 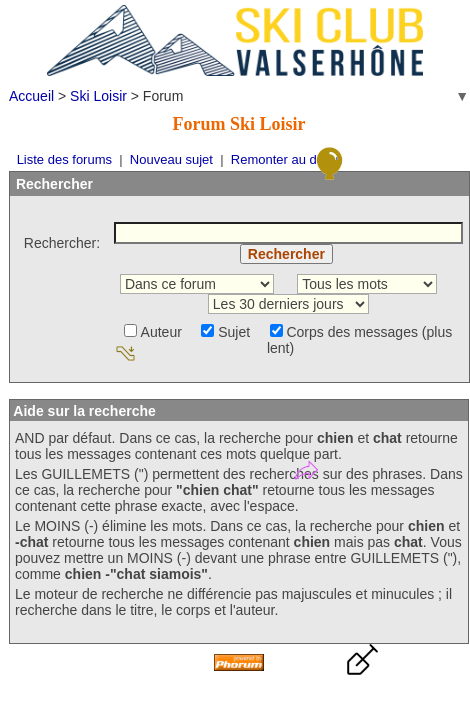 I want to click on access gardening or landscaping tools, so click(x=362, y=660).